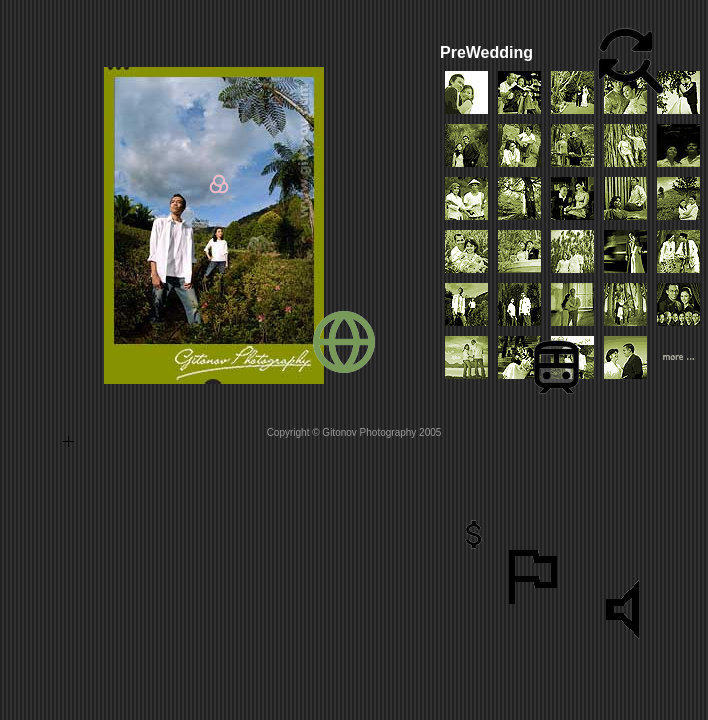  I want to click on flag or mark an item for follow-up, so click(531, 575).